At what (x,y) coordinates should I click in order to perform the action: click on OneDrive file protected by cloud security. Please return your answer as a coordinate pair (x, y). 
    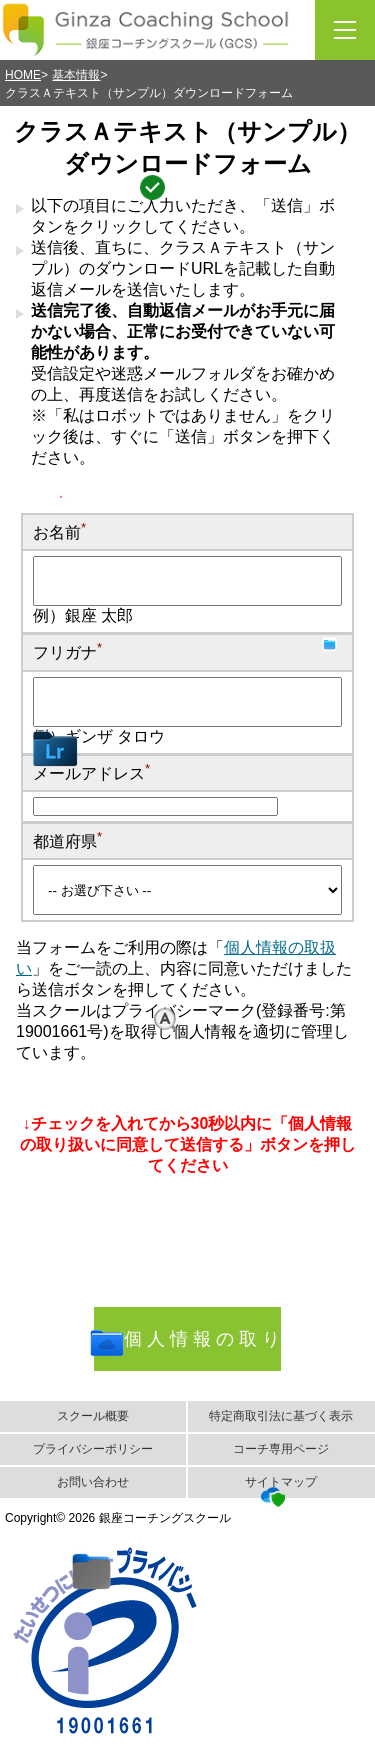
    Looking at the image, I should click on (273, 1495).